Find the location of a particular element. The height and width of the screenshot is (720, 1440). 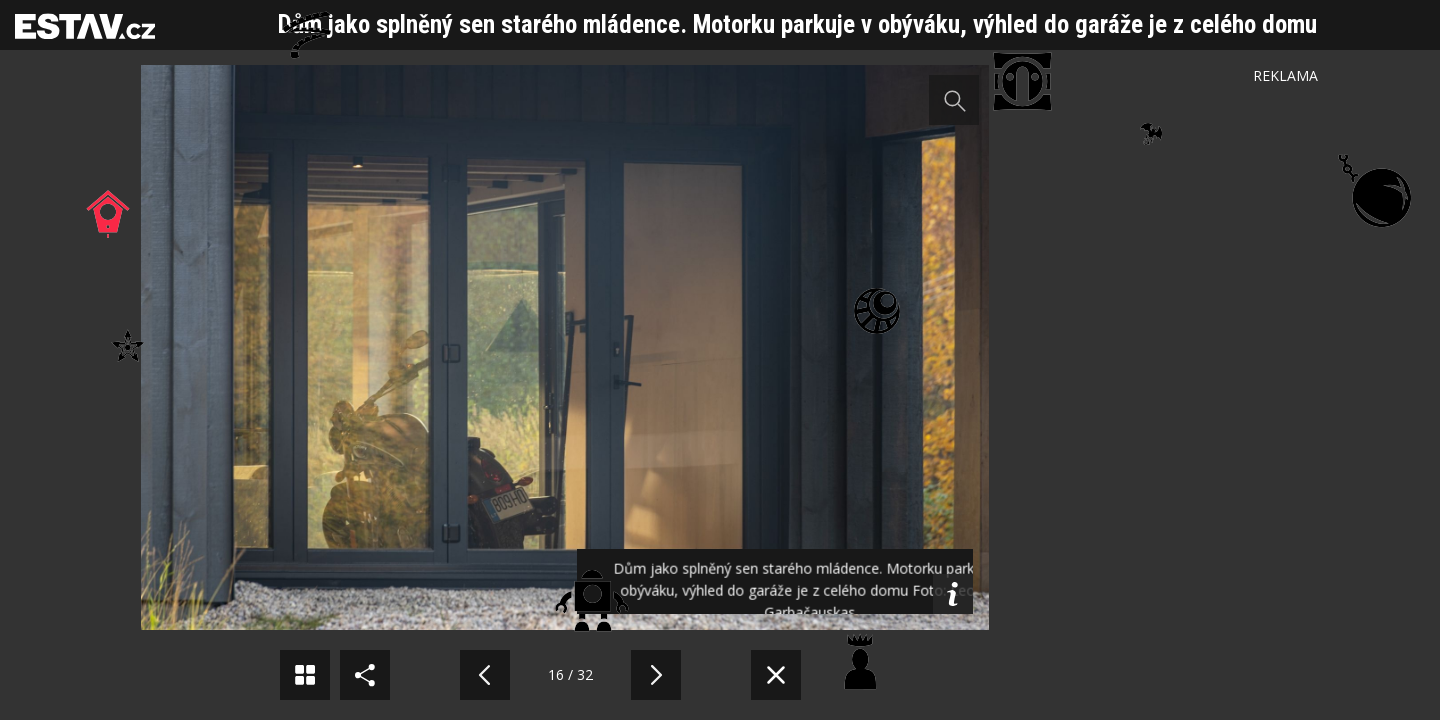

demolish or destroy an item is located at coordinates (1375, 191).